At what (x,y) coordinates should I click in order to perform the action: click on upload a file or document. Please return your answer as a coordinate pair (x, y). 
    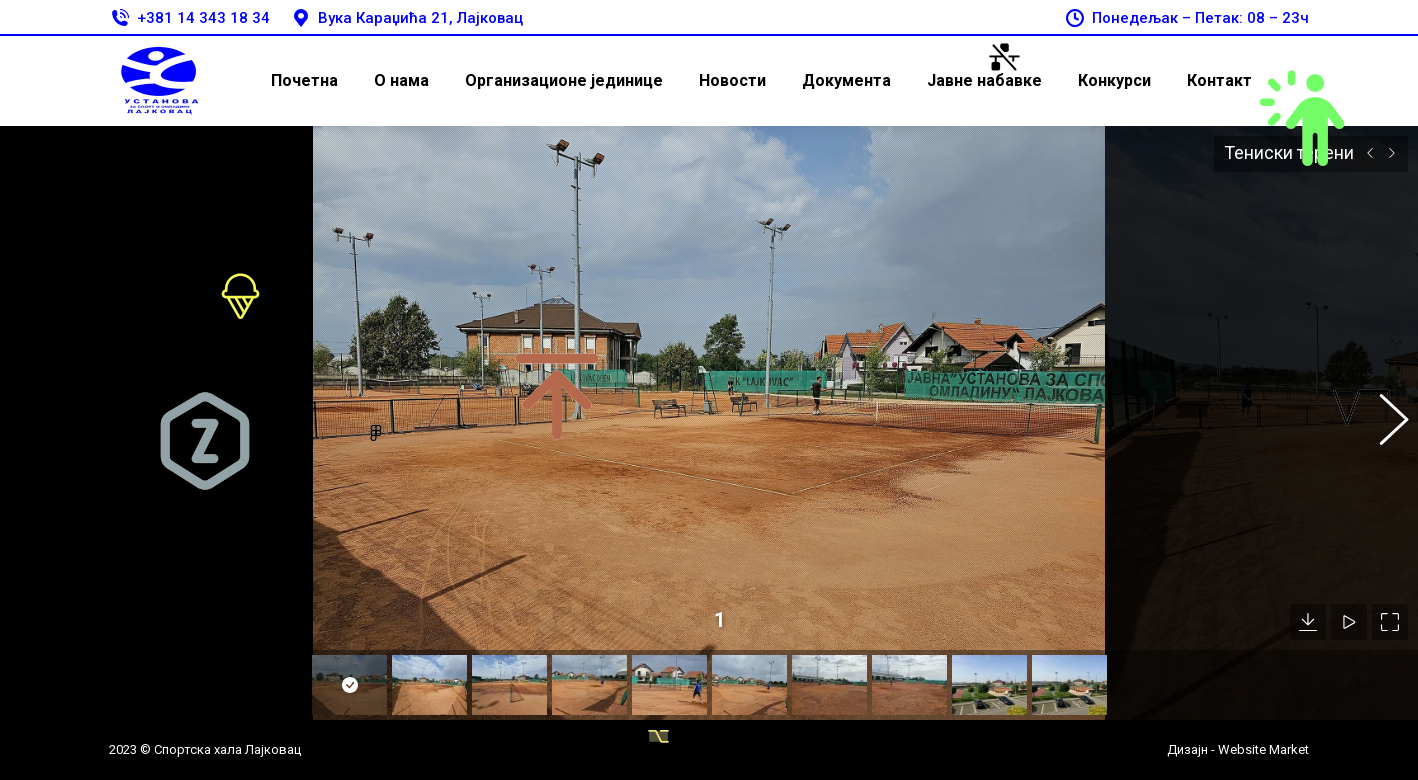
    Looking at the image, I should click on (557, 395).